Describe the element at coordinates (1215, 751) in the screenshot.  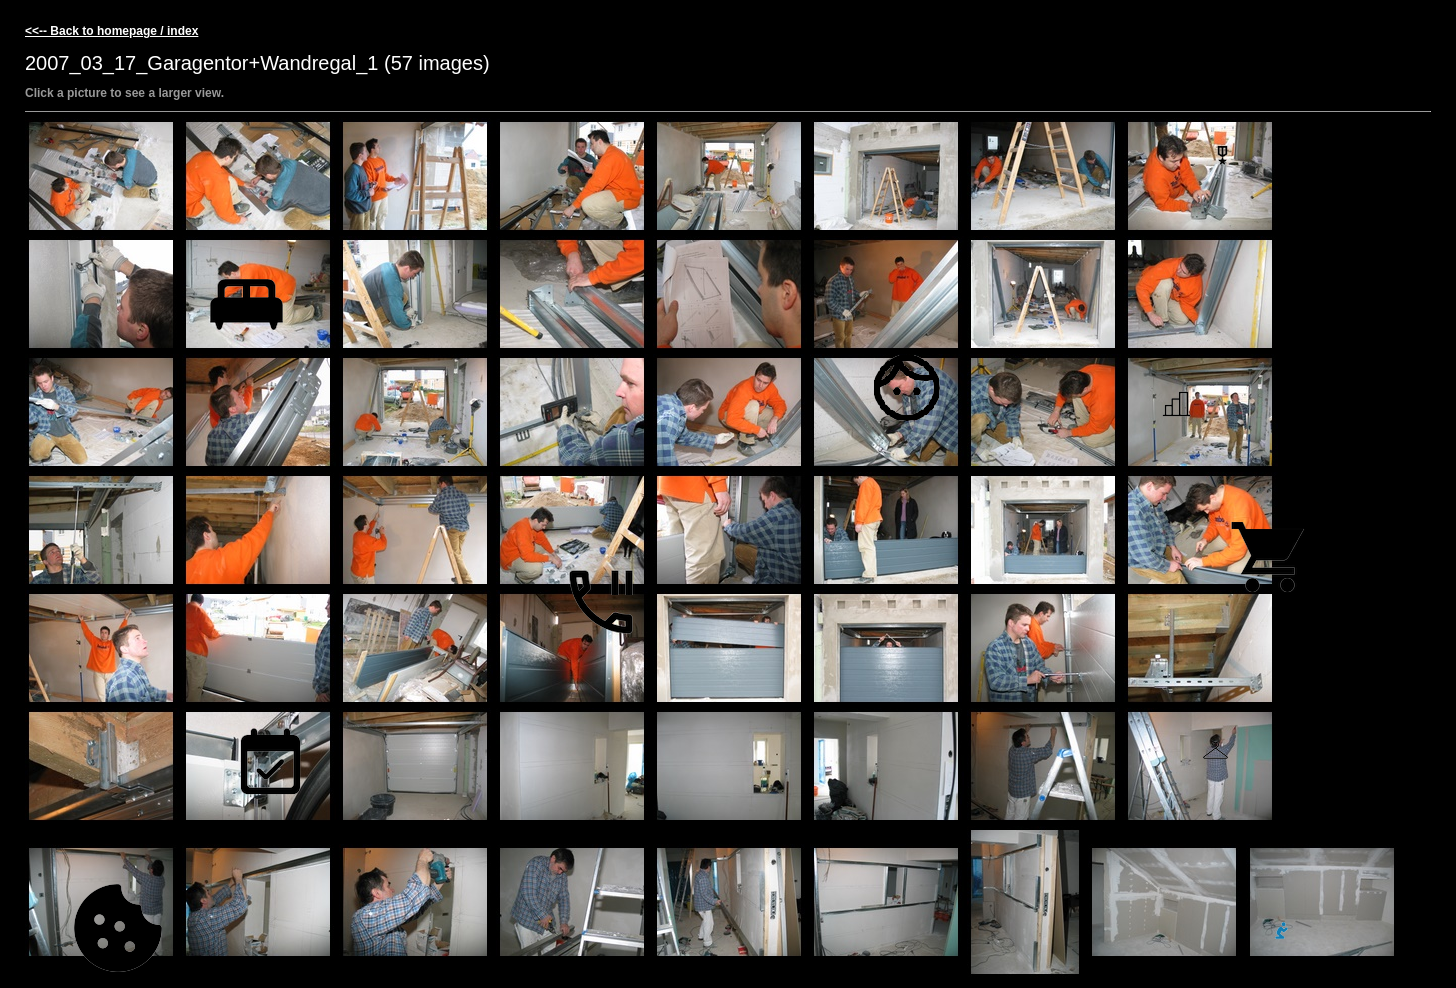
I see `access wardrobe or clothing options` at that location.